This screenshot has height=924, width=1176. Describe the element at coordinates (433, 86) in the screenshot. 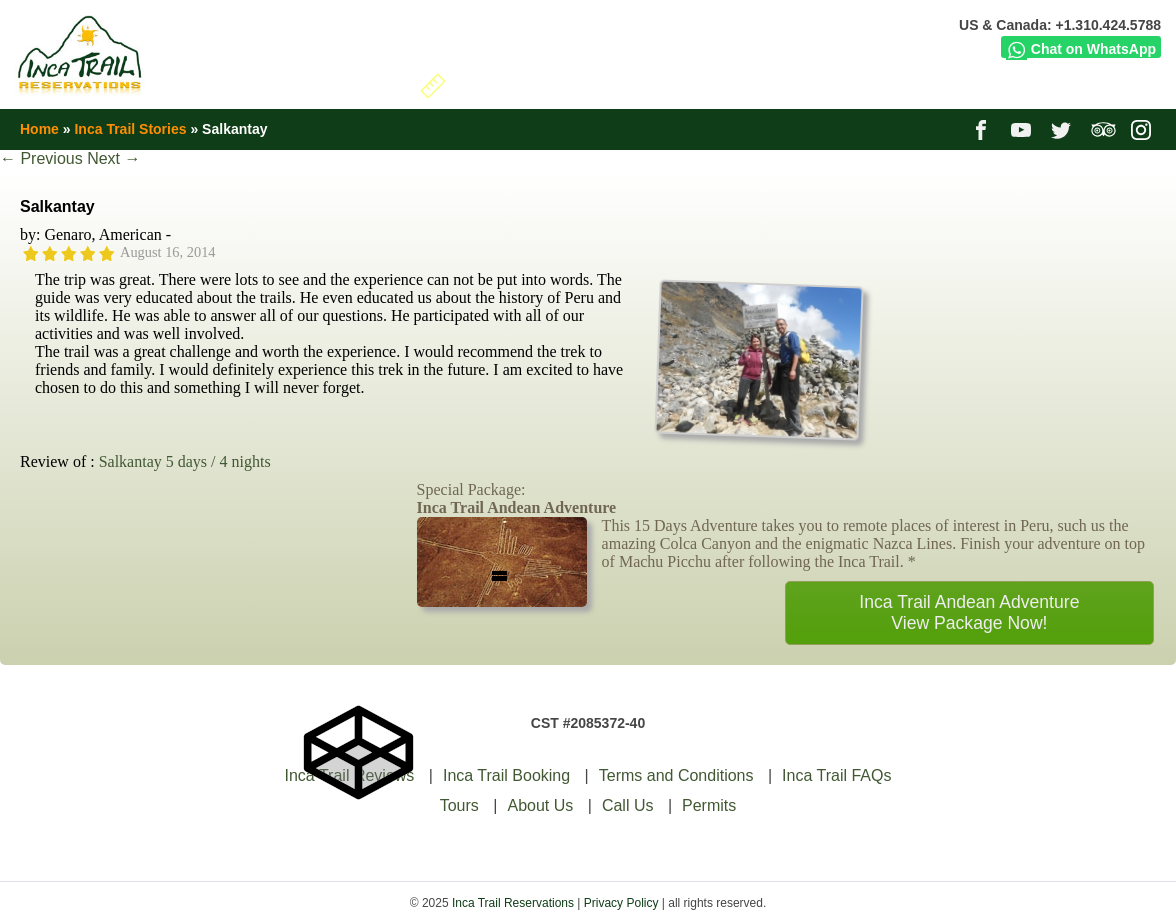

I see `access measurement tools` at that location.